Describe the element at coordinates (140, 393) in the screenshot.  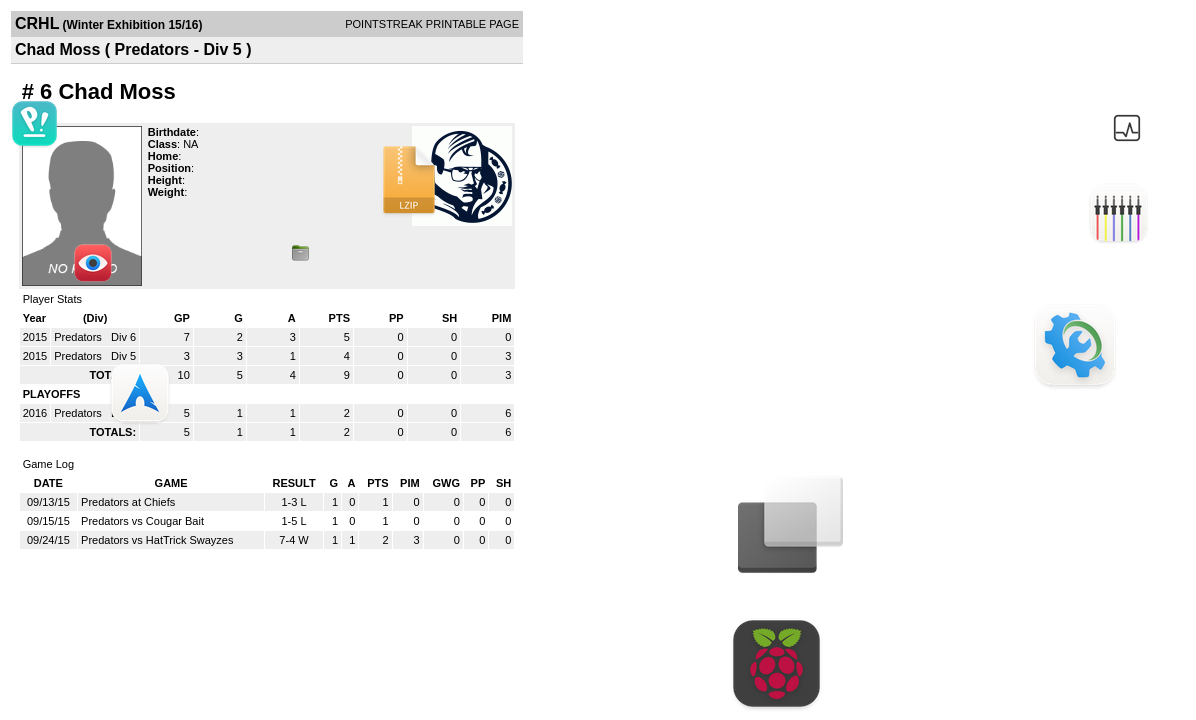
I see `open arch linux application` at that location.